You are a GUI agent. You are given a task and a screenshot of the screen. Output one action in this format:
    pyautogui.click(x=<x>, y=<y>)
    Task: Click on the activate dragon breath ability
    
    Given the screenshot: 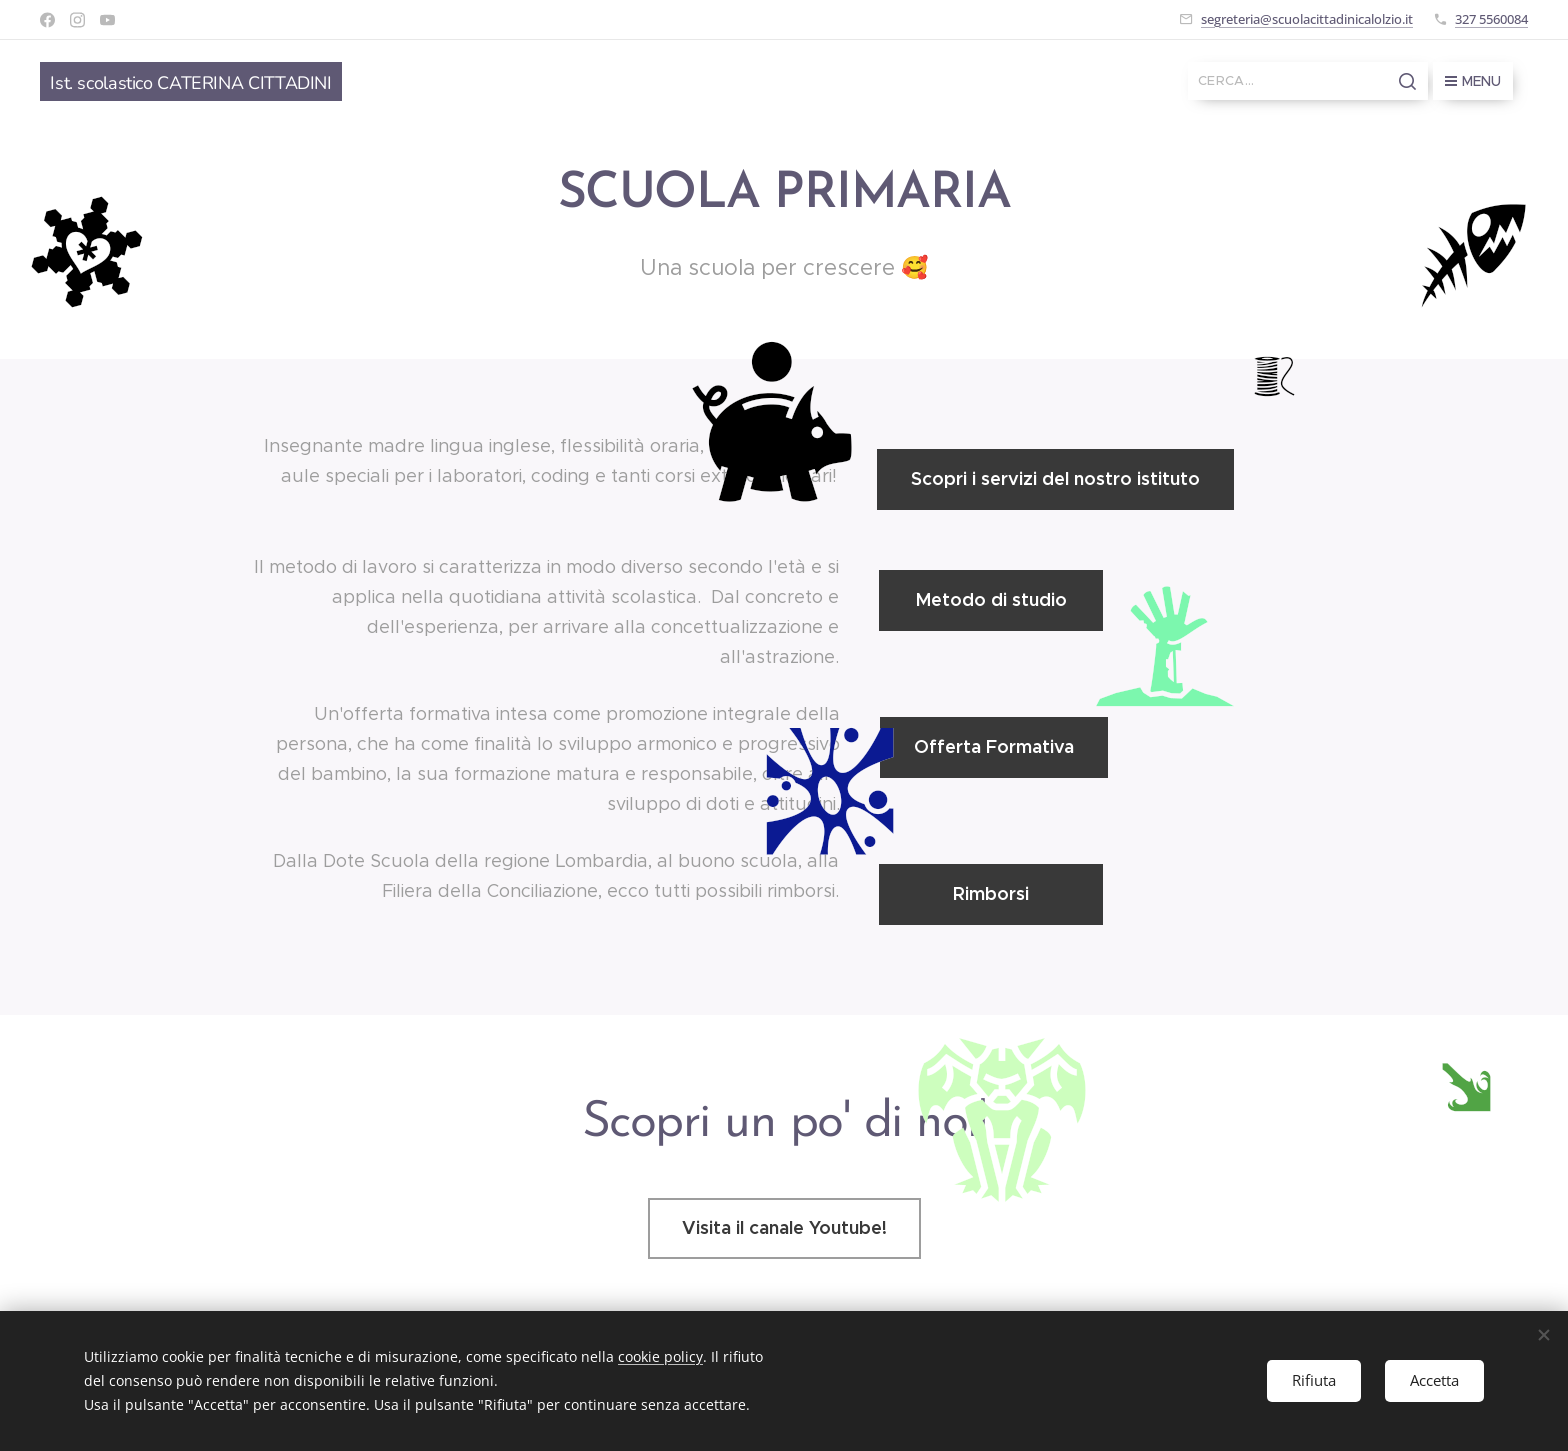 What is the action you would take?
    pyautogui.click(x=1466, y=1087)
    